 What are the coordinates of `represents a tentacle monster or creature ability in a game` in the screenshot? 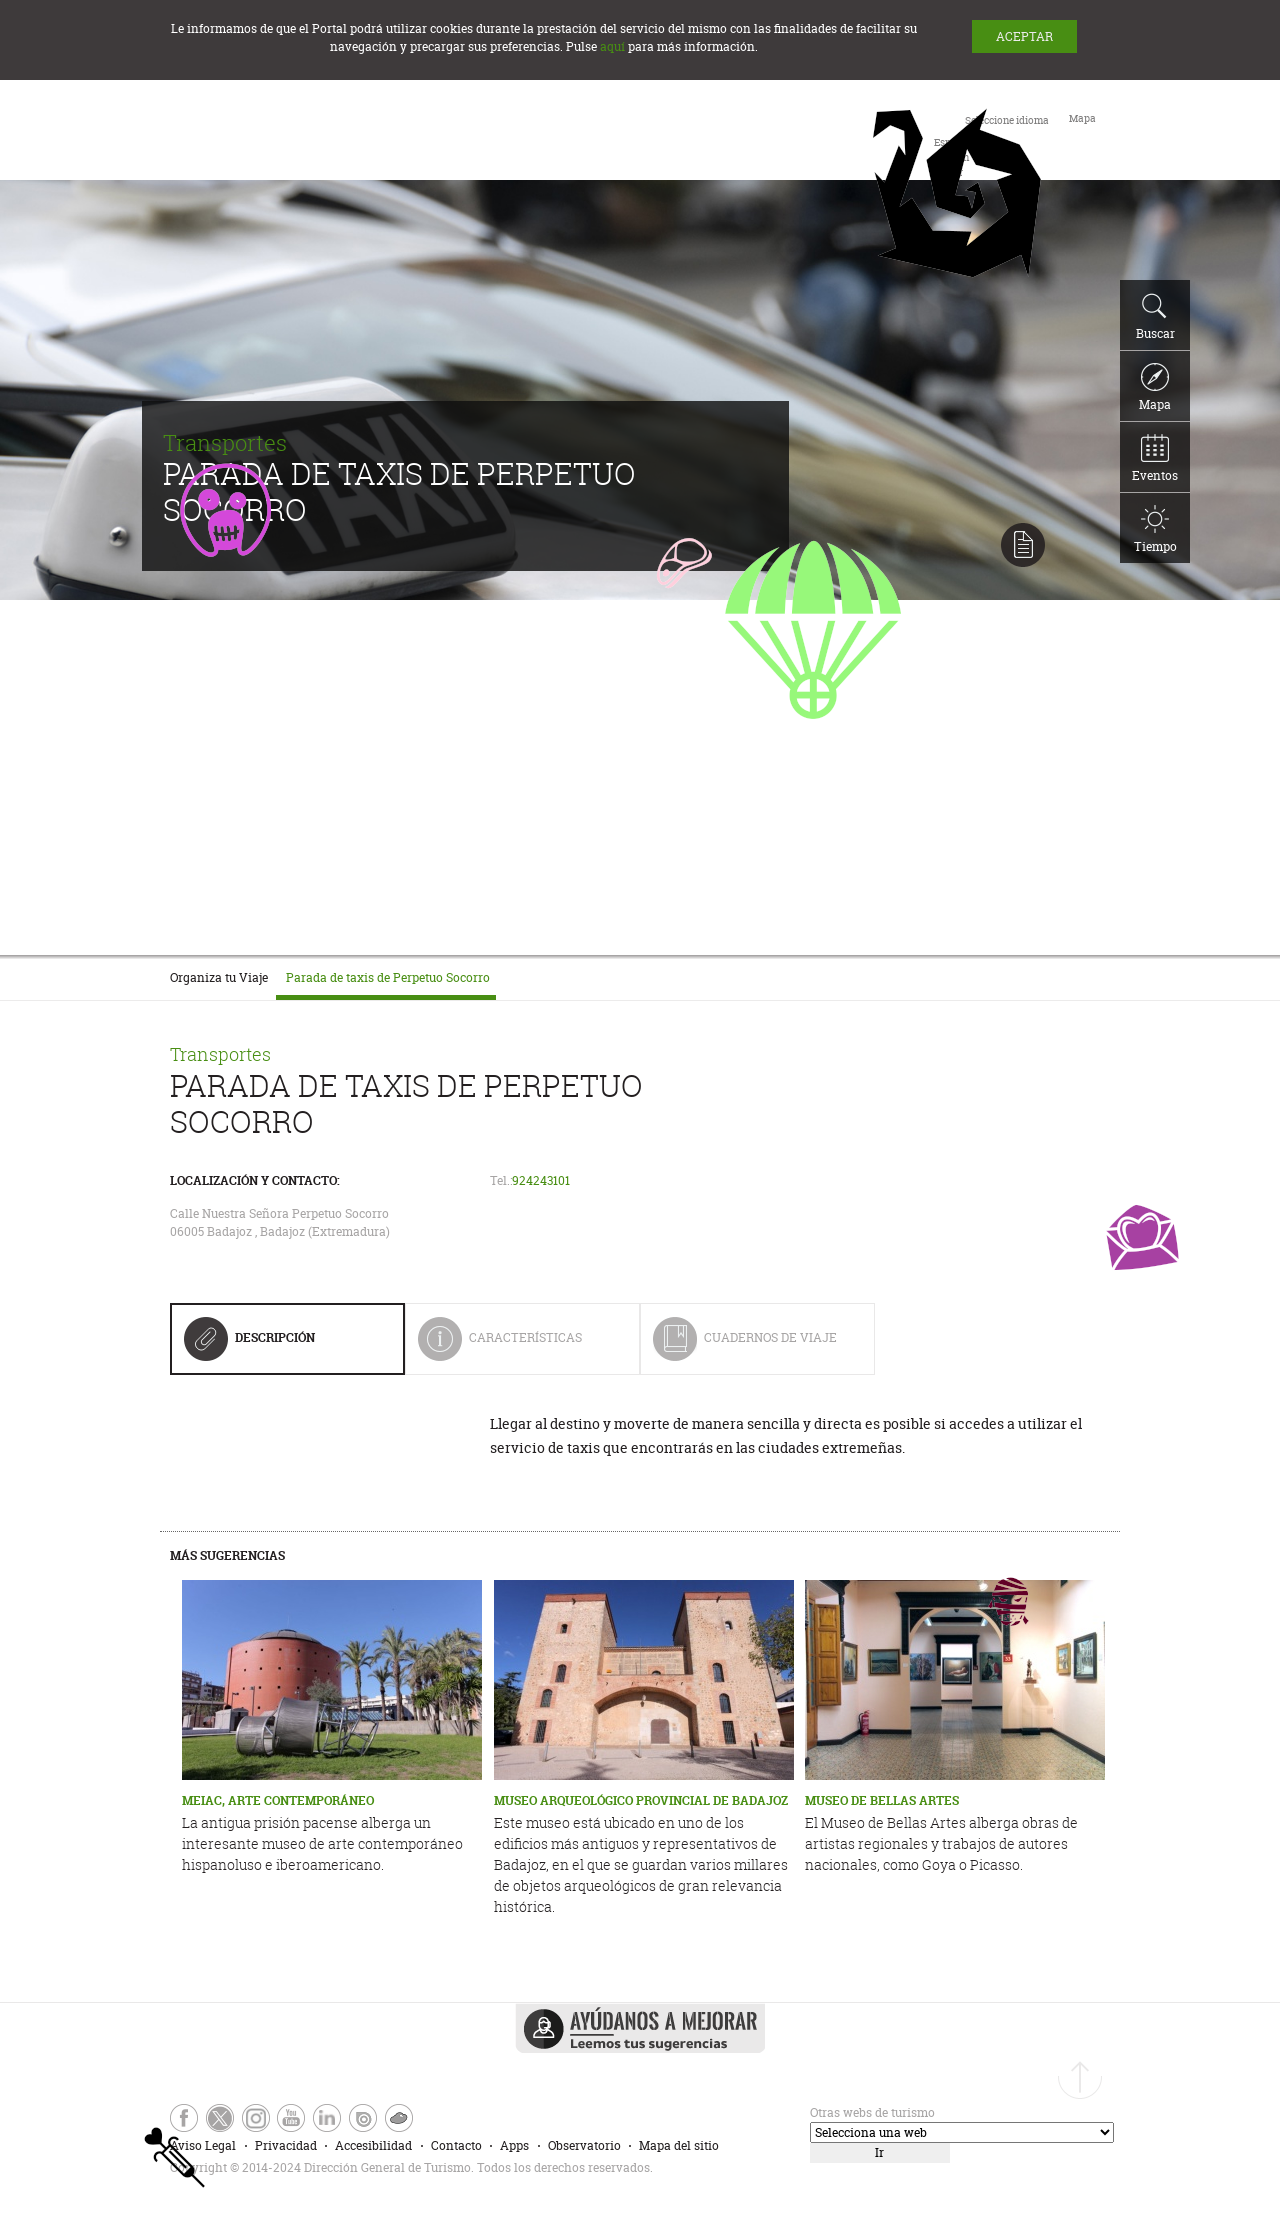 It's located at (958, 194).